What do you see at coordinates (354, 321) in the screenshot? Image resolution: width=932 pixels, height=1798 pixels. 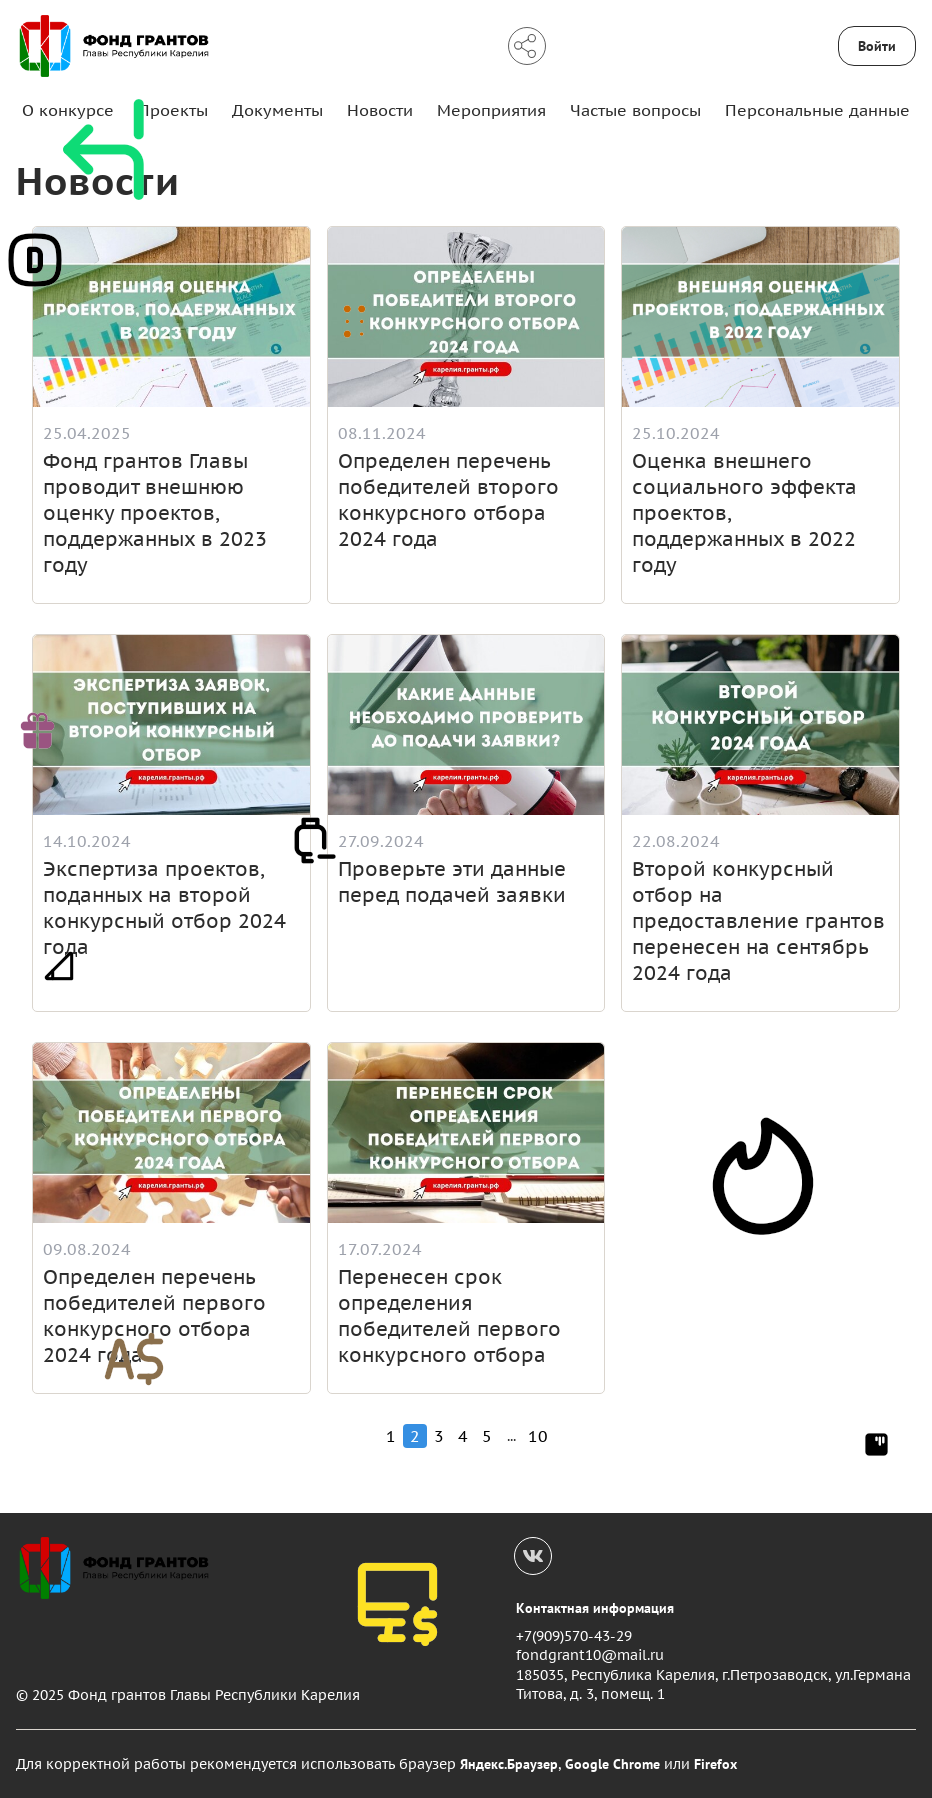 I see `enable braille accessibility features` at bounding box center [354, 321].